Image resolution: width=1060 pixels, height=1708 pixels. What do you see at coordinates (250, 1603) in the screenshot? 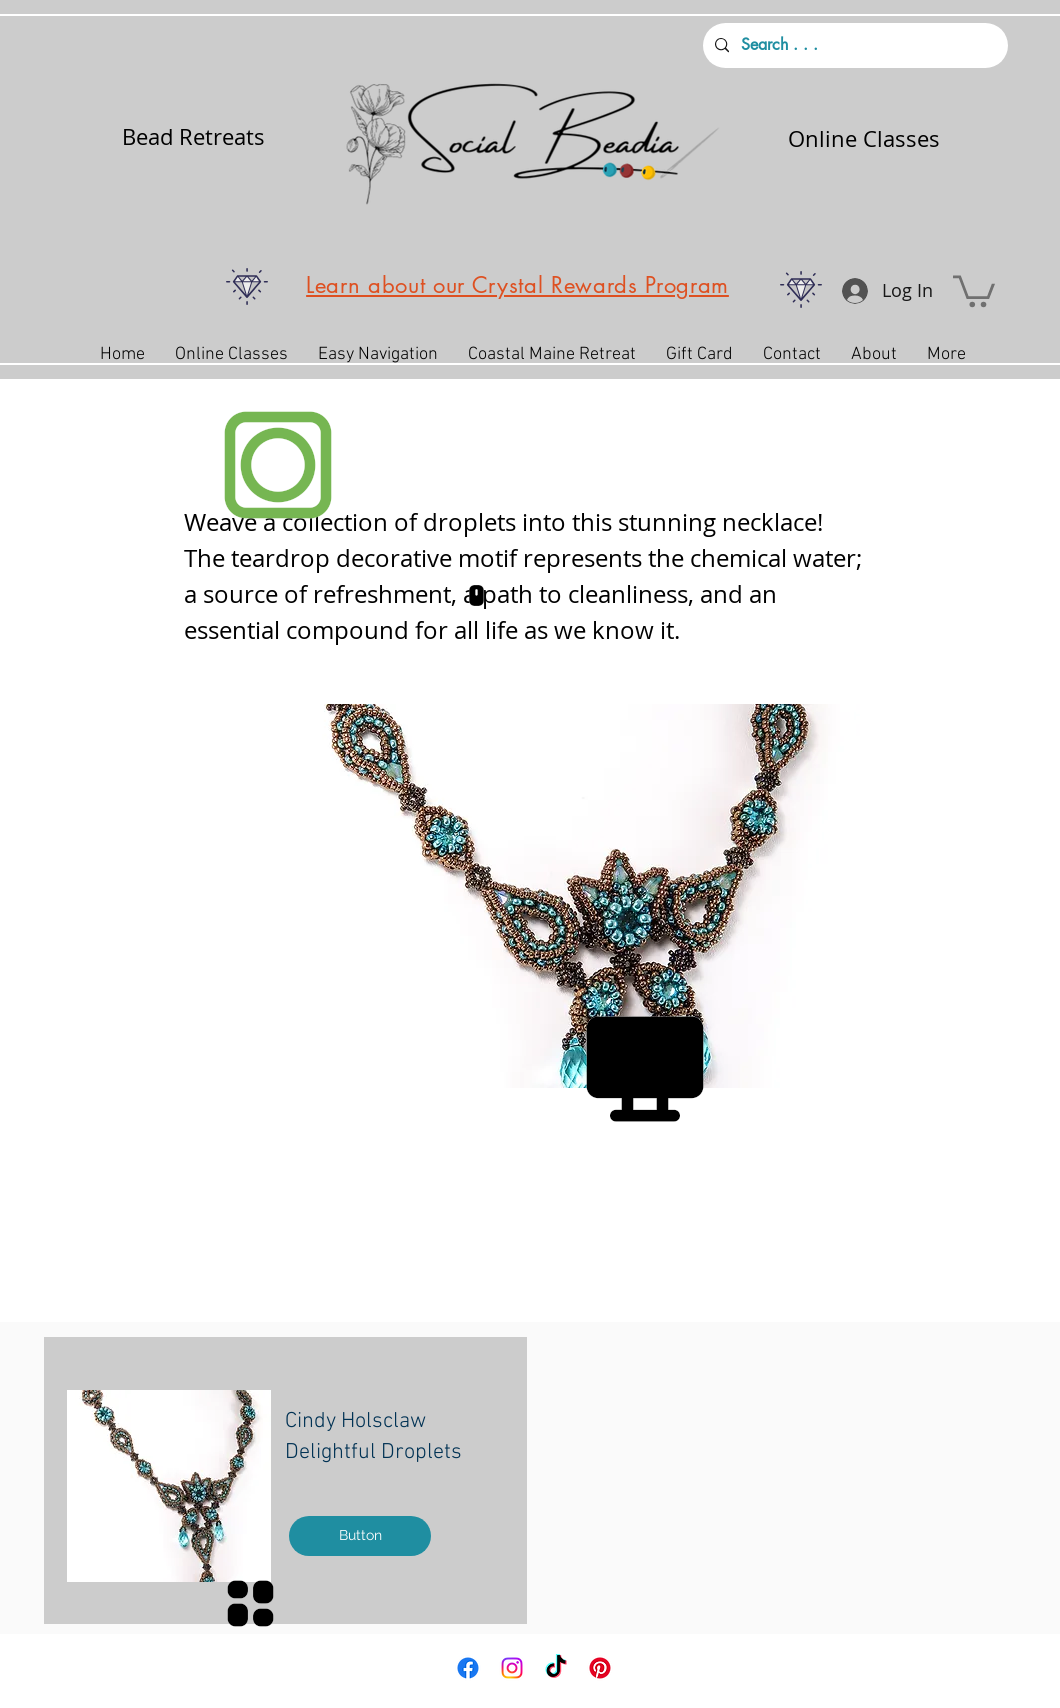
I see `view grid layout` at bounding box center [250, 1603].